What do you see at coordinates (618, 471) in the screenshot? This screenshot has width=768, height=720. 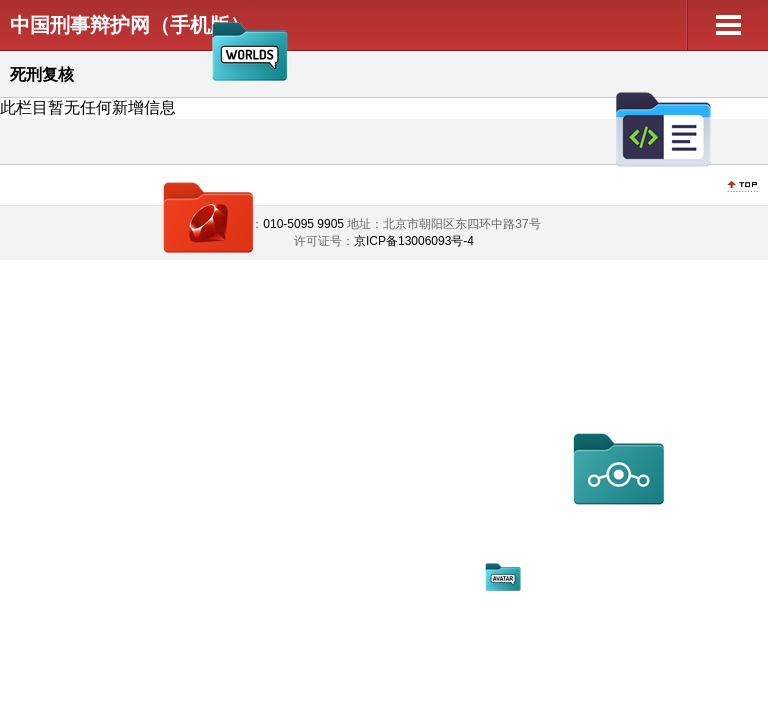 I see `open LineageOS system folder` at bounding box center [618, 471].